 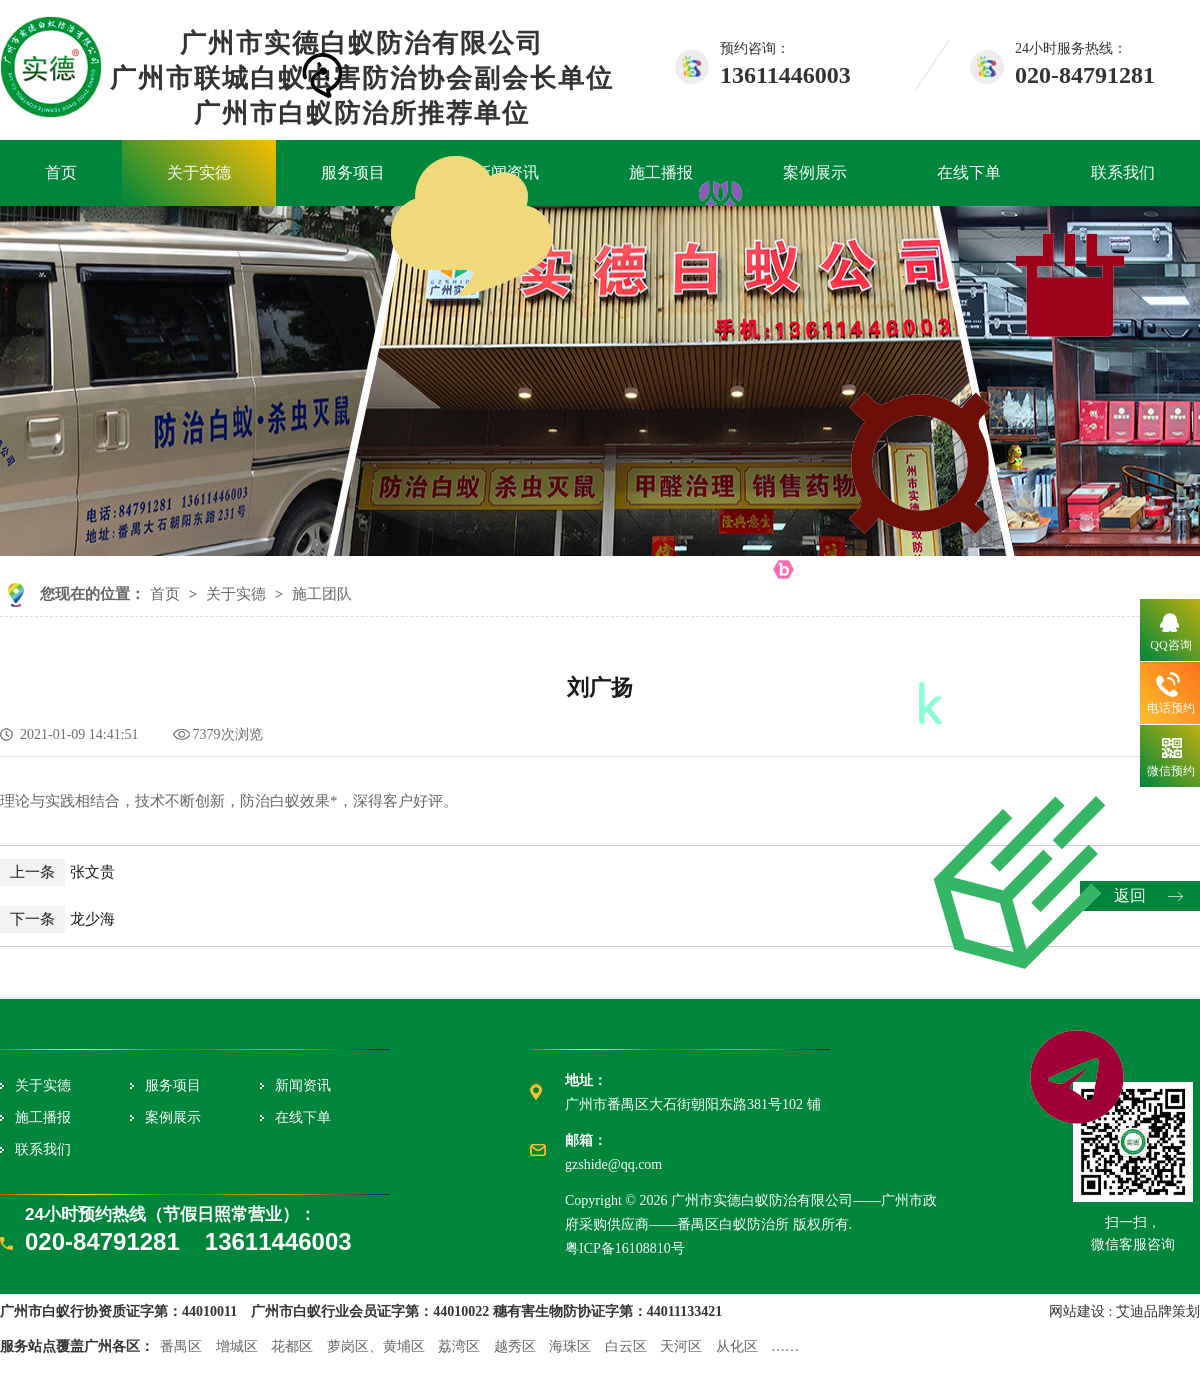 I want to click on sensor device status indicator, so click(x=1070, y=288).